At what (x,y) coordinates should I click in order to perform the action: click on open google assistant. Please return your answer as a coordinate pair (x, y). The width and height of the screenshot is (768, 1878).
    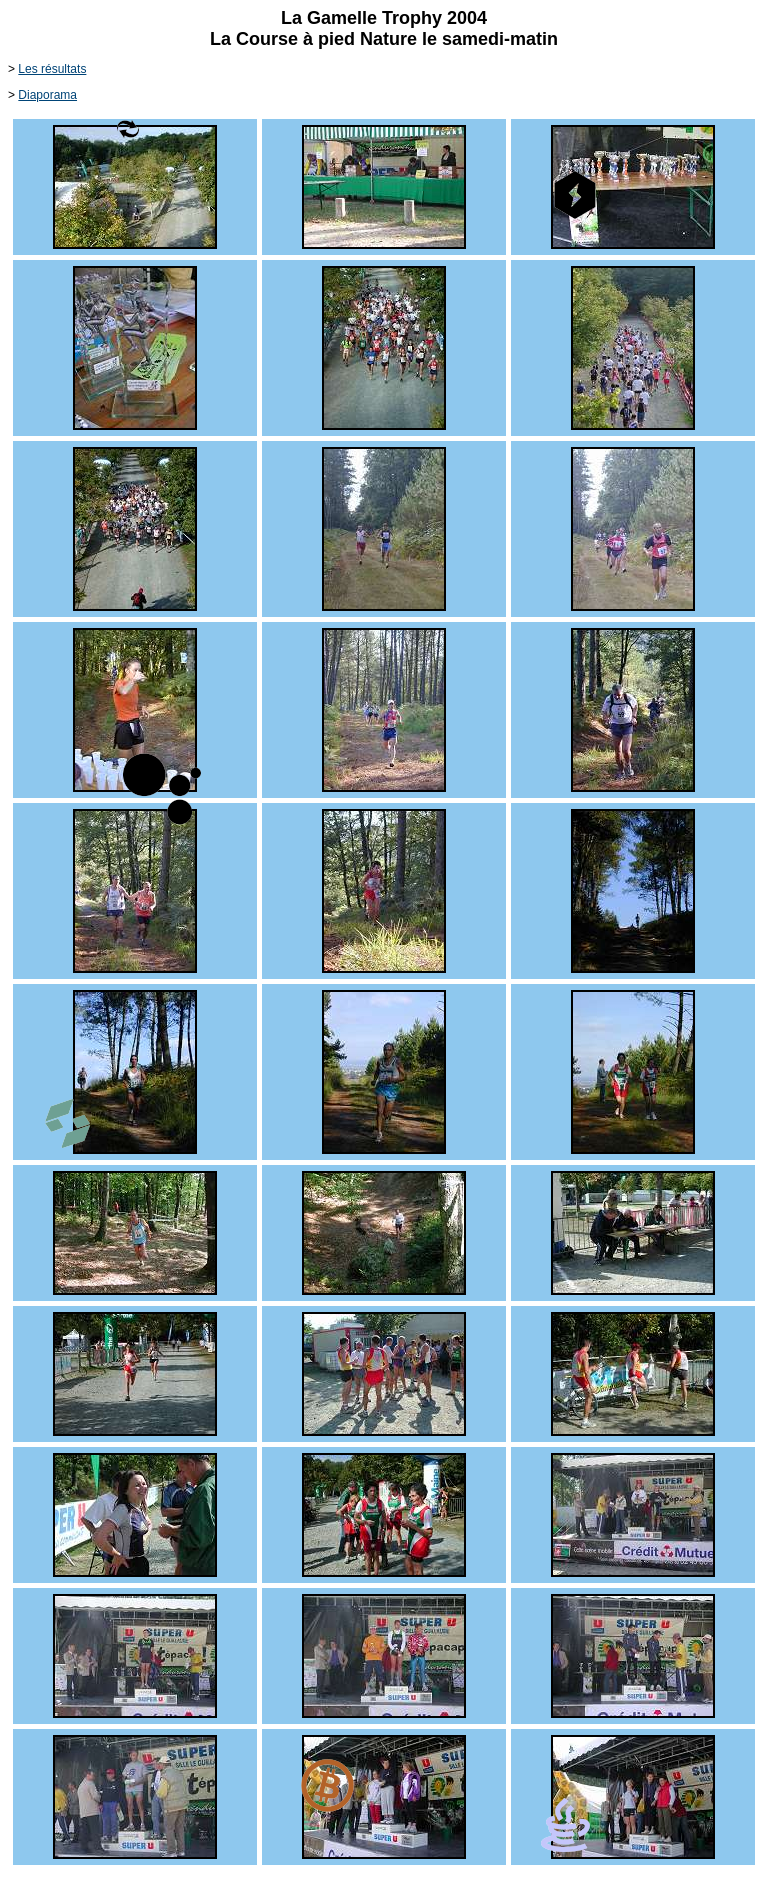
    Looking at the image, I should click on (162, 789).